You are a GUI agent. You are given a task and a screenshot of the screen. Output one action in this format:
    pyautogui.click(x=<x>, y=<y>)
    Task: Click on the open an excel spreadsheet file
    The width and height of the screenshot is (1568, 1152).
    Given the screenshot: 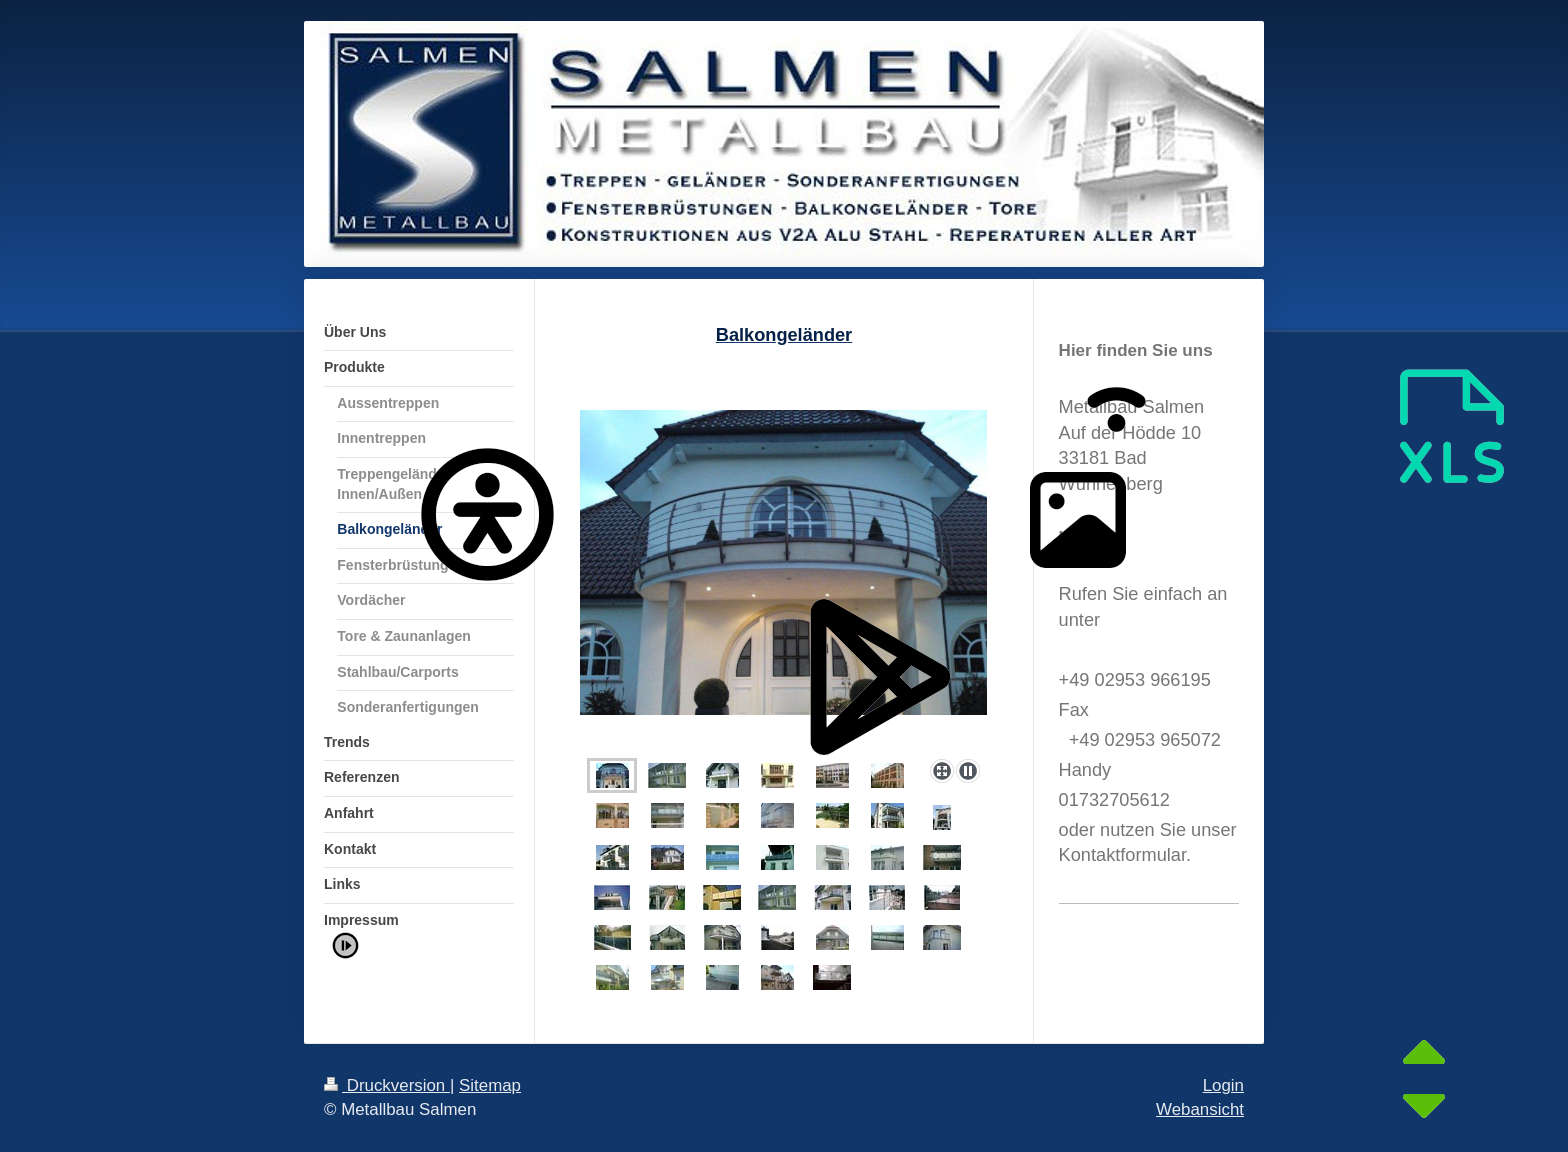 What is the action you would take?
    pyautogui.click(x=1452, y=431)
    